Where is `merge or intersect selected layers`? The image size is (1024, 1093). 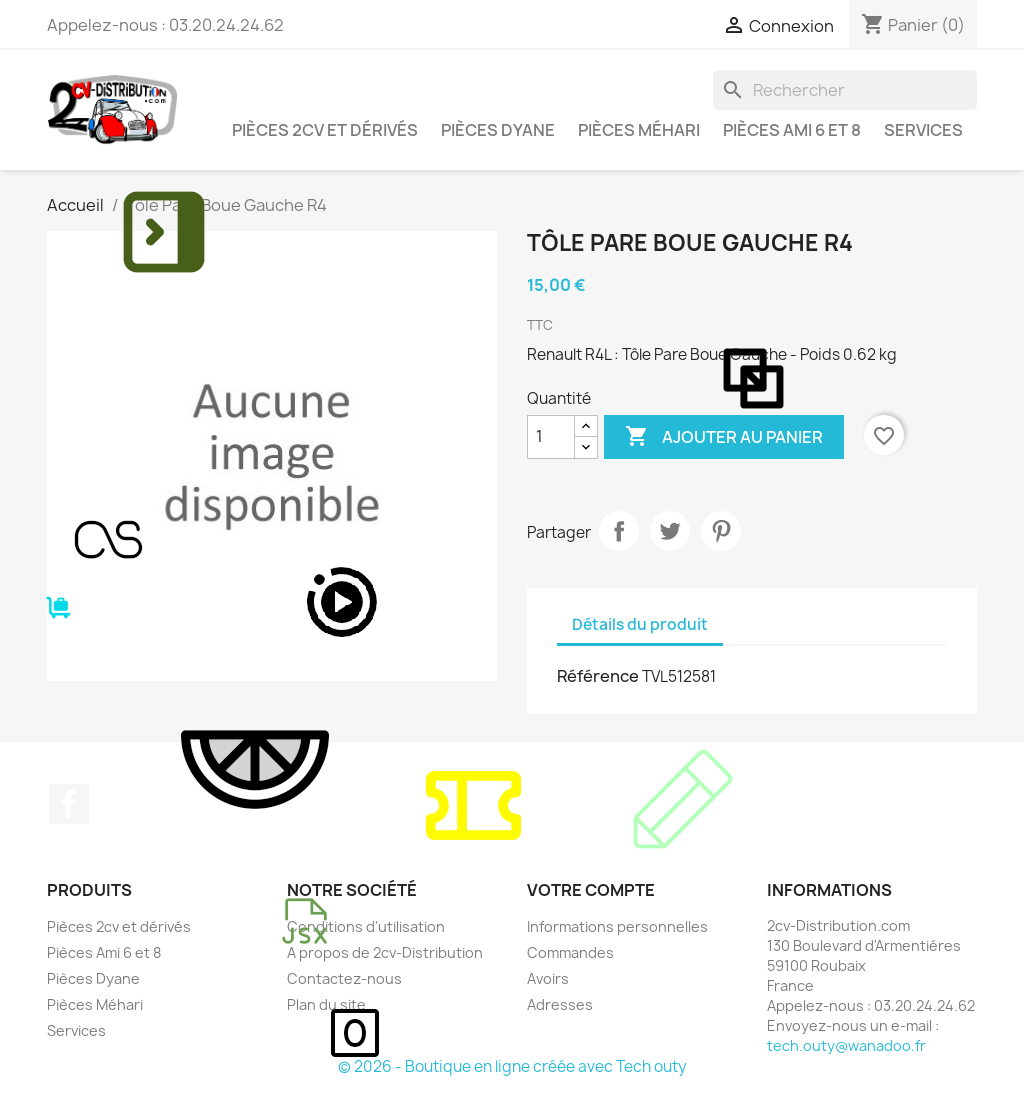
merge or intersect selected layers is located at coordinates (753, 378).